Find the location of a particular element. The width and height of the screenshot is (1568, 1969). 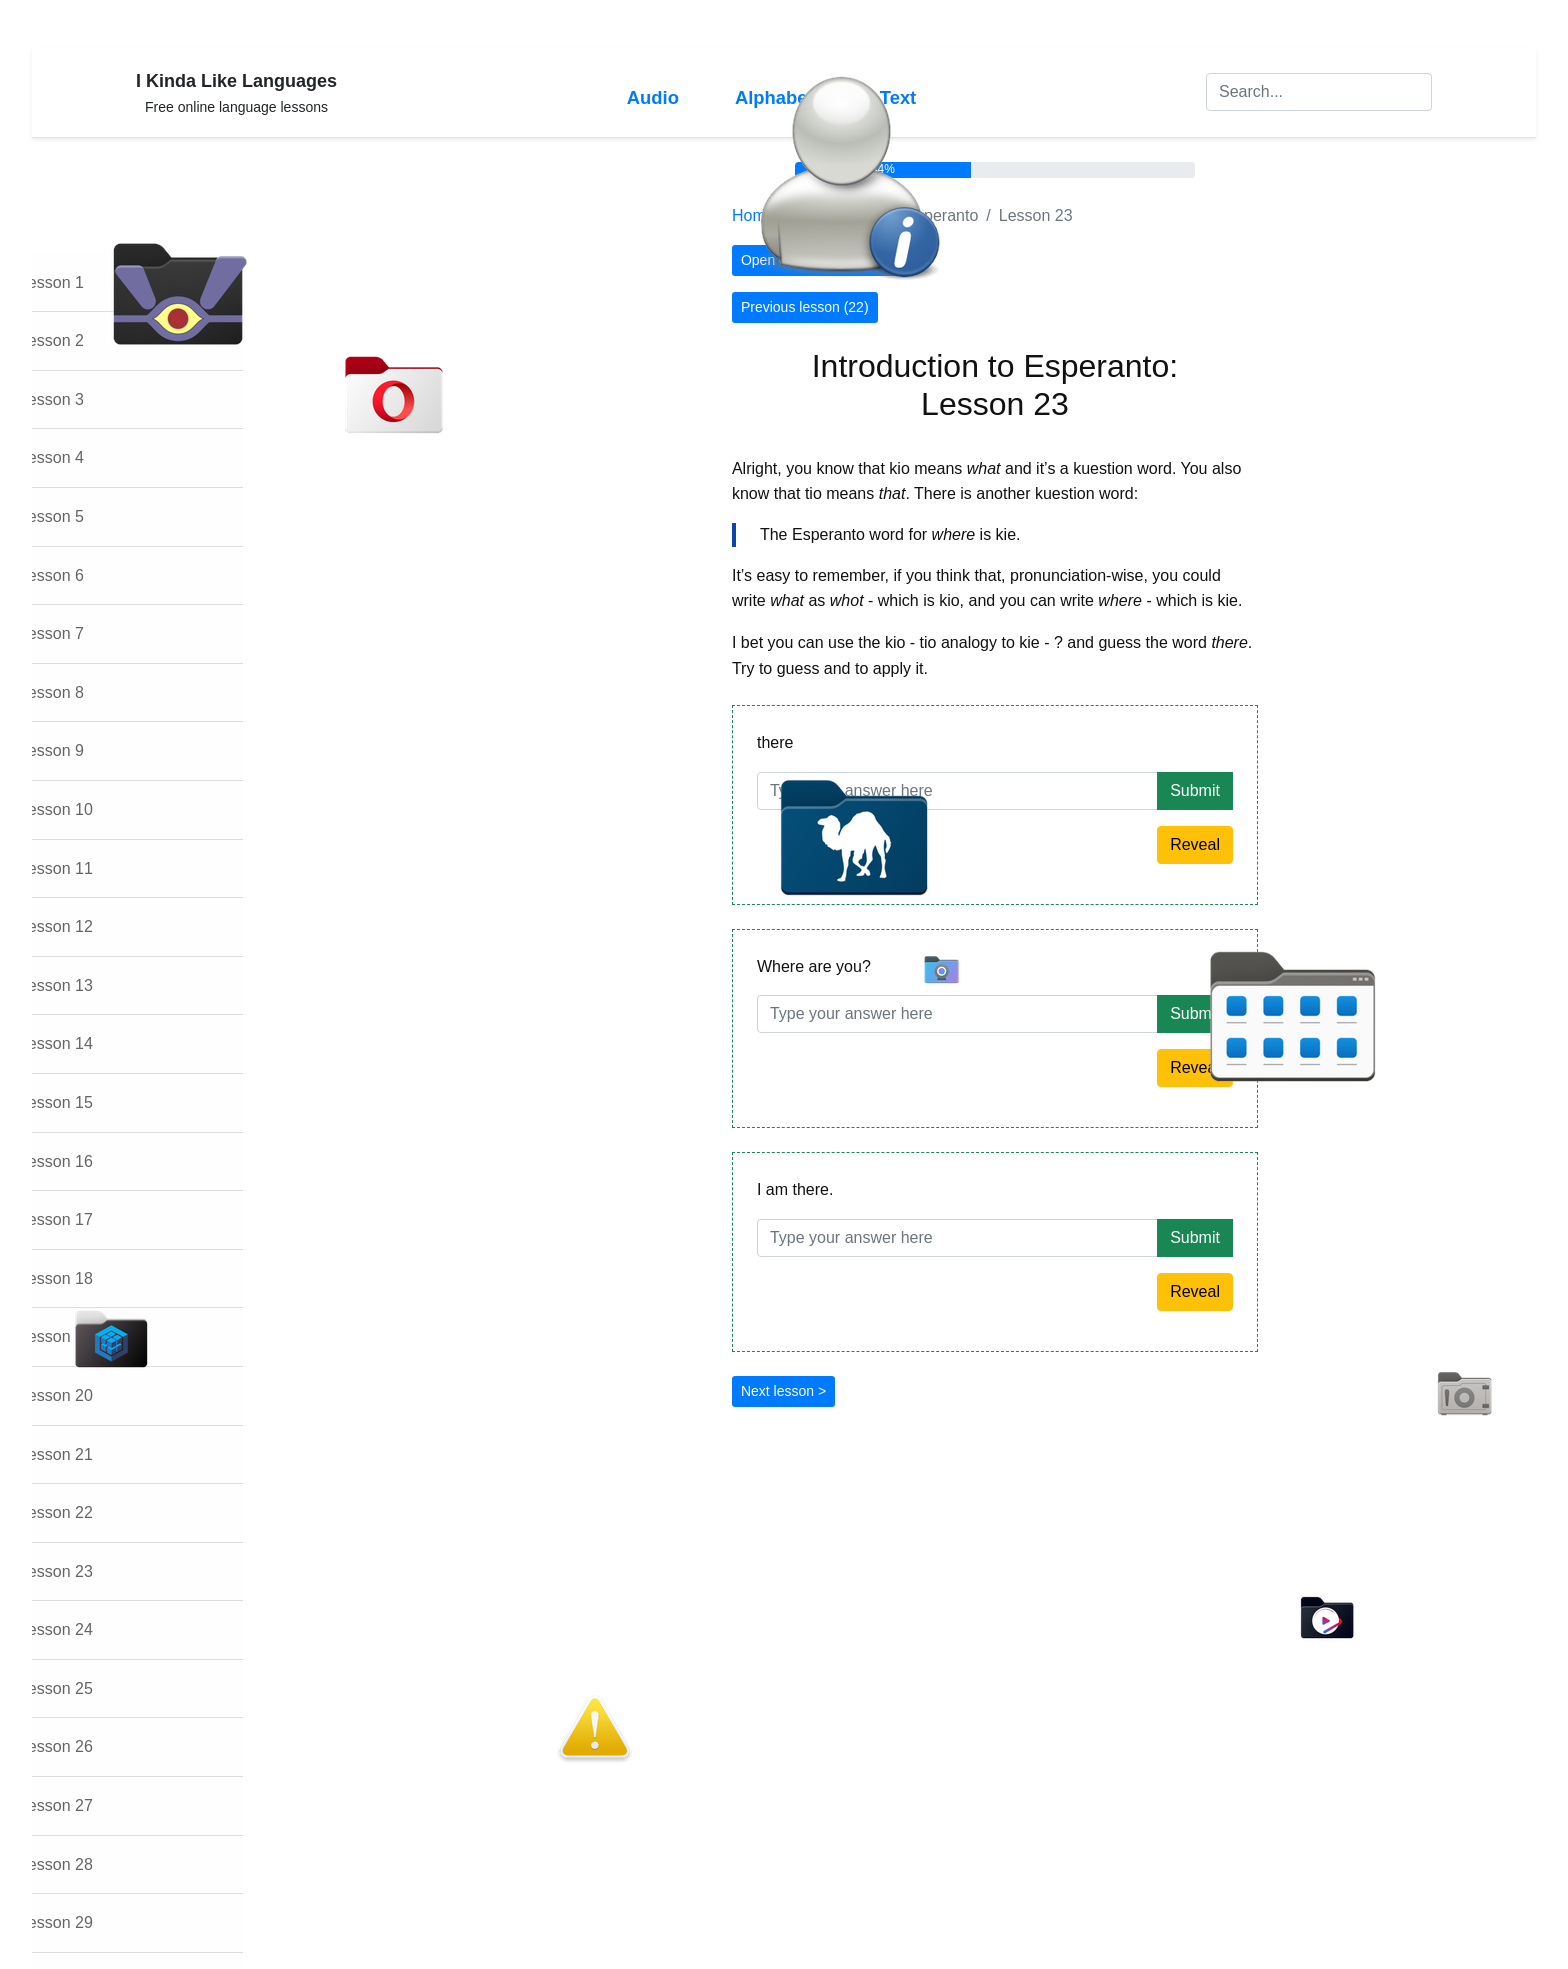

indicates a warning or caution state is located at coordinates (545, 1787).